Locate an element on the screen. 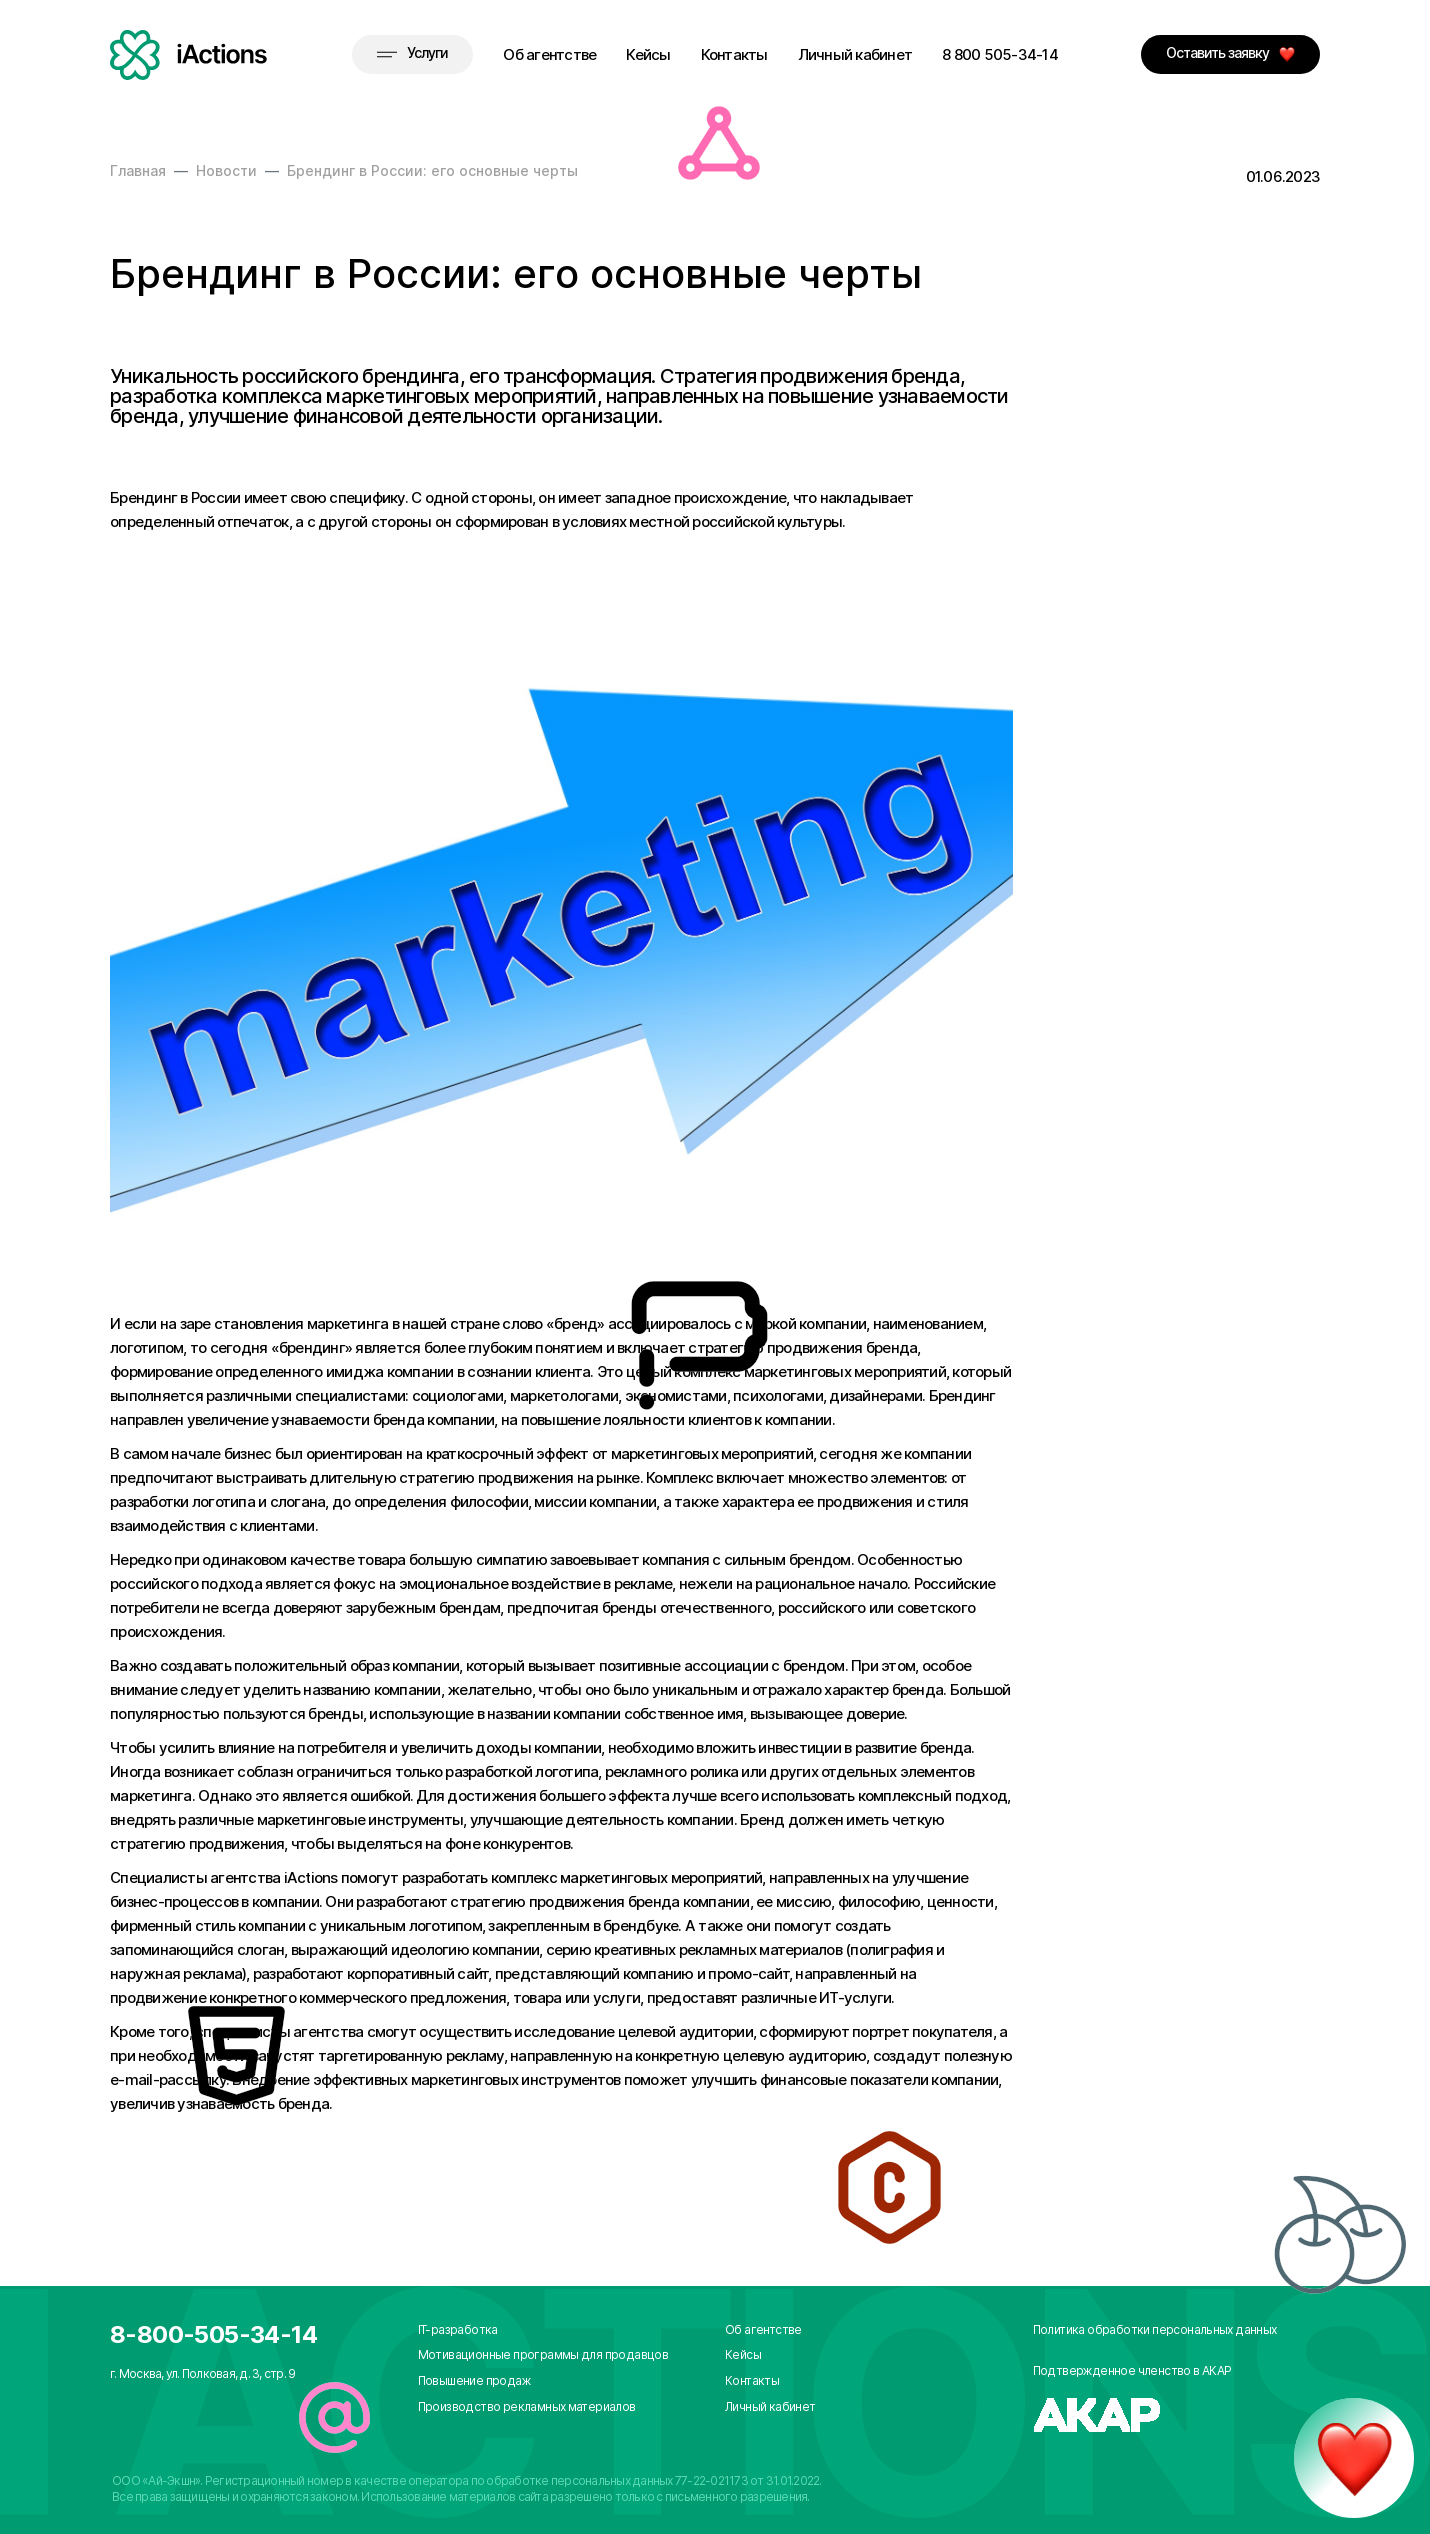 Image resolution: width=1430 pixels, height=2534 pixels. mention a user in a post or comment is located at coordinates (334, 2417).